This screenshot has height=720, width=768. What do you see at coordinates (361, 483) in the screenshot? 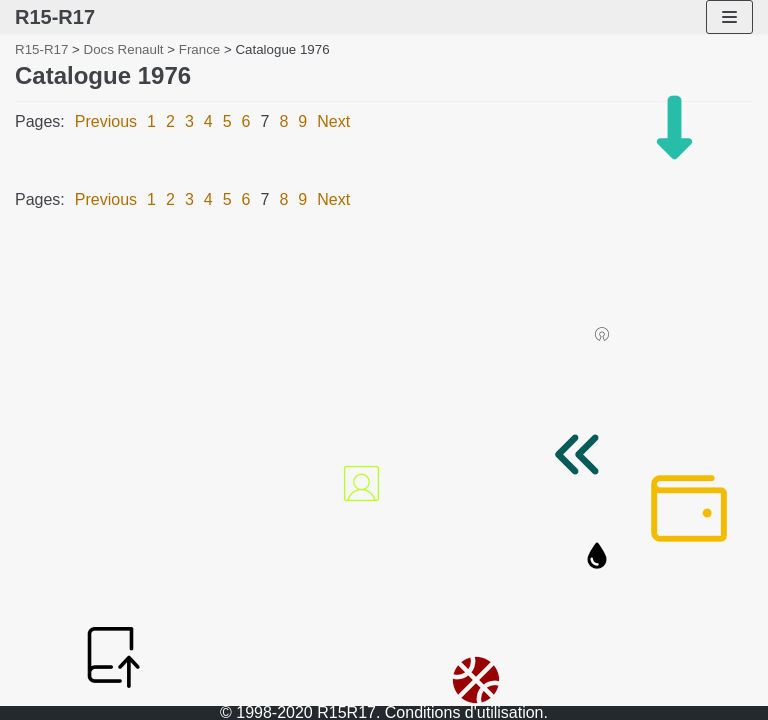
I see `view user profile` at bounding box center [361, 483].